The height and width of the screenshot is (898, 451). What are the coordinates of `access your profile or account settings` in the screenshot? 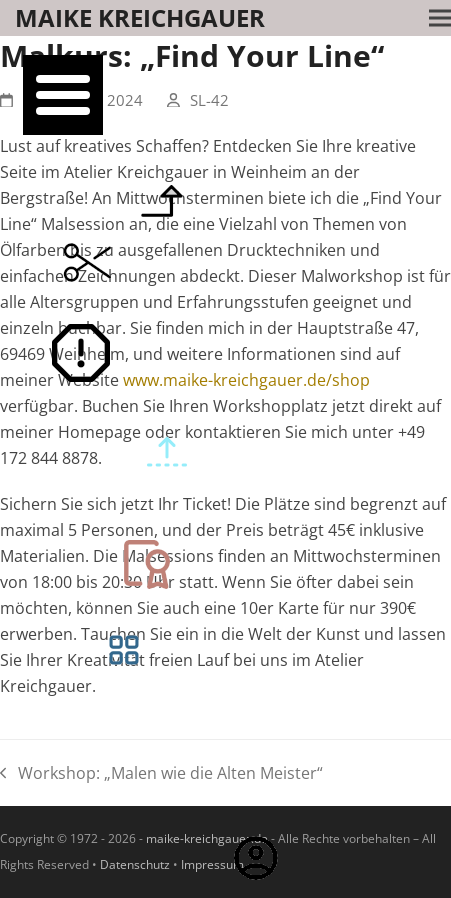 It's located at (256, 858).